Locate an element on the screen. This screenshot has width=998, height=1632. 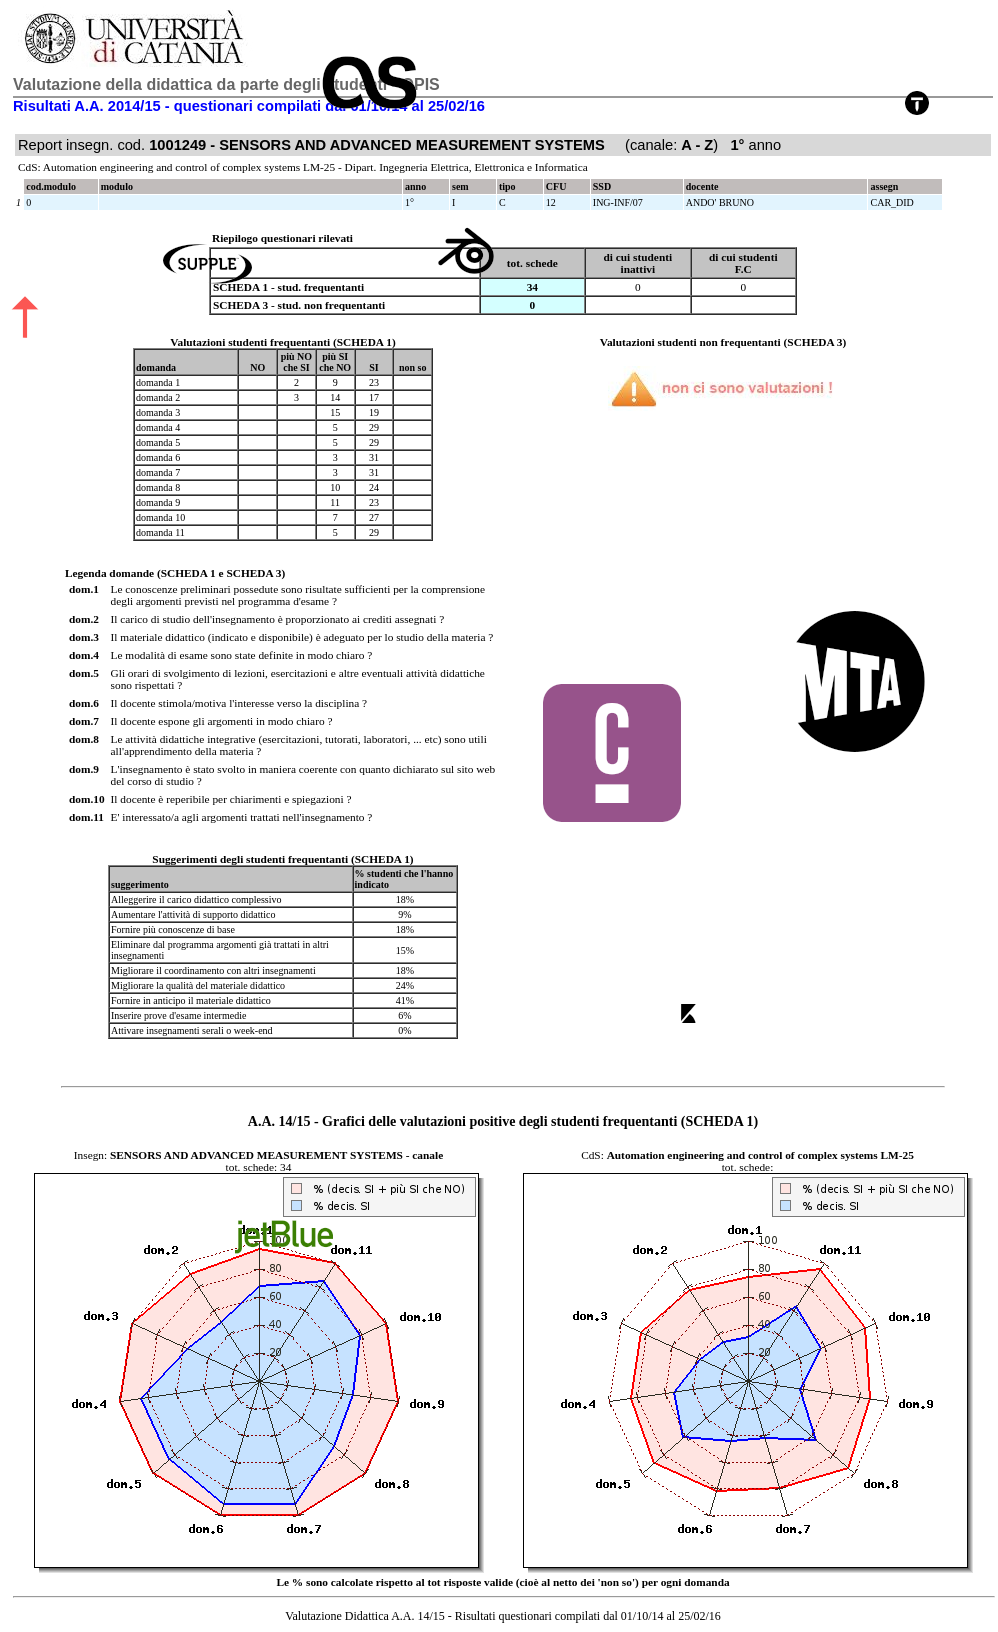
access JetBlue airline services is located at coordinates (284, 1237).